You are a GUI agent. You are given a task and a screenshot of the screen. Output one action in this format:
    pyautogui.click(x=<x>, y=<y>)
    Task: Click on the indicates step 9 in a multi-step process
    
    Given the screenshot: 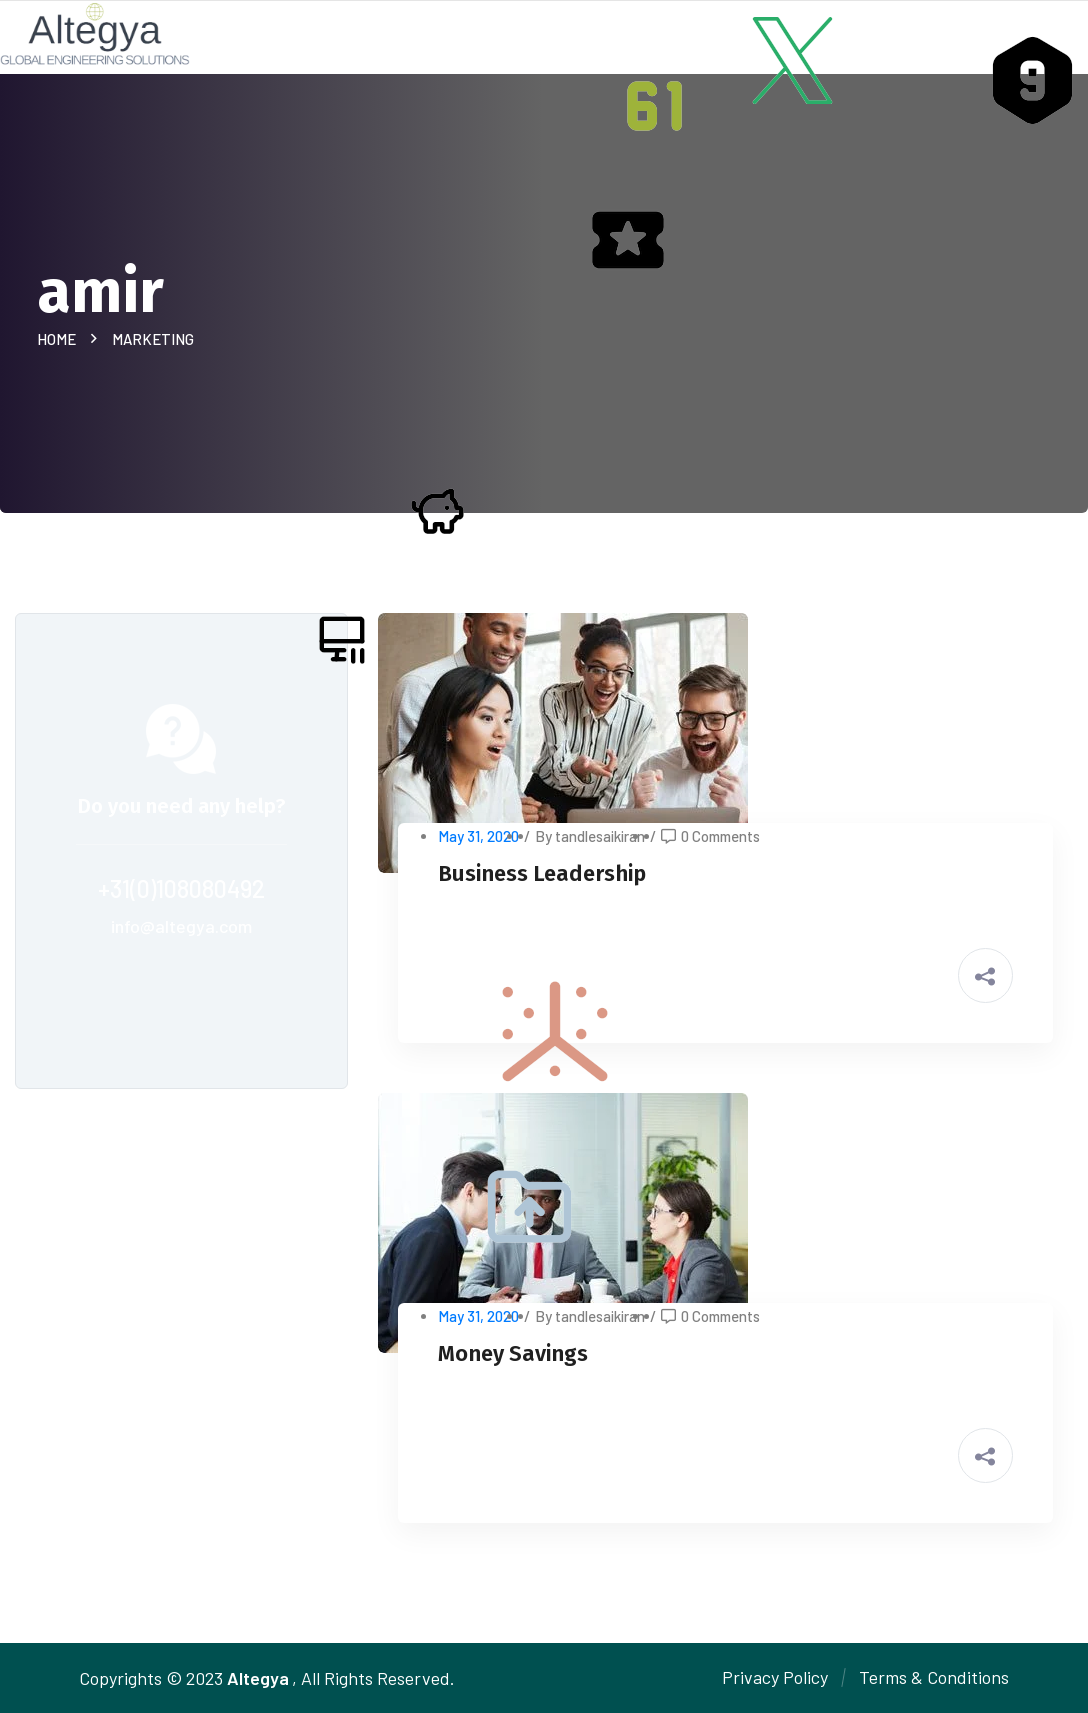 What is the action you would take?
    pyautogui.click(x=1032, y=80)
    